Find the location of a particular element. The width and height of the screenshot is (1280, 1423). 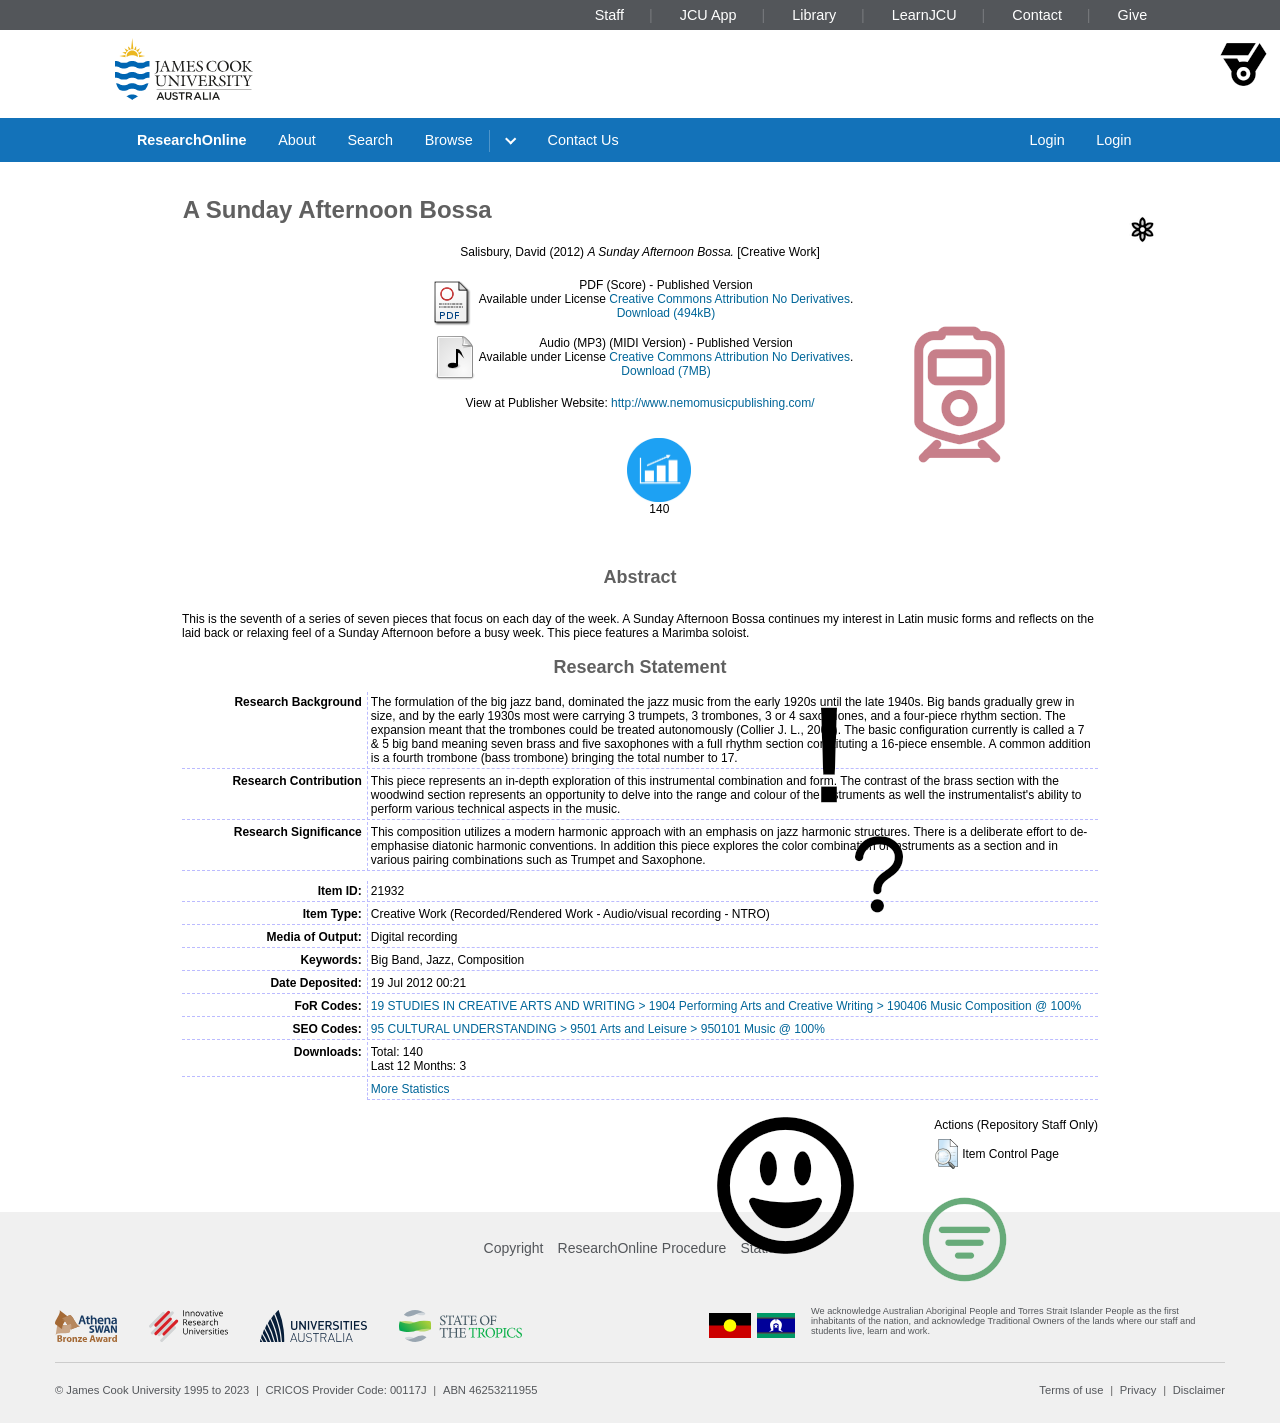

insert a grinning emoji into your message is located at coordinates (785, 1185).